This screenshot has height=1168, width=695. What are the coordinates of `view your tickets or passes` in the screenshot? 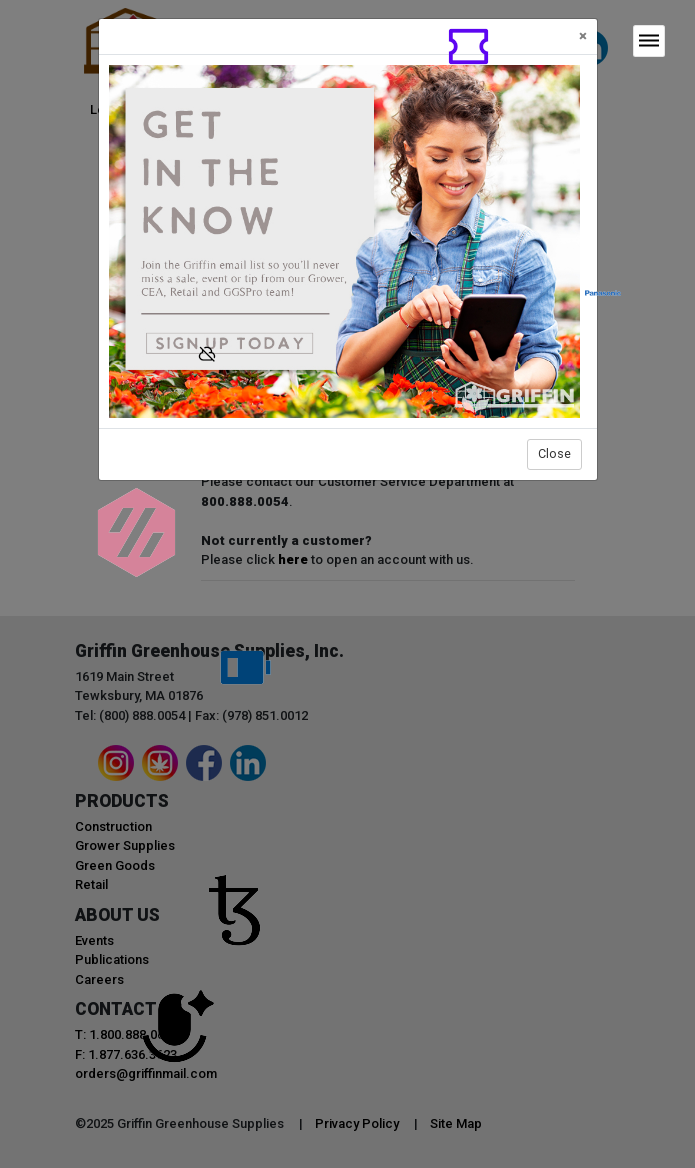 It's located at (468, 46).